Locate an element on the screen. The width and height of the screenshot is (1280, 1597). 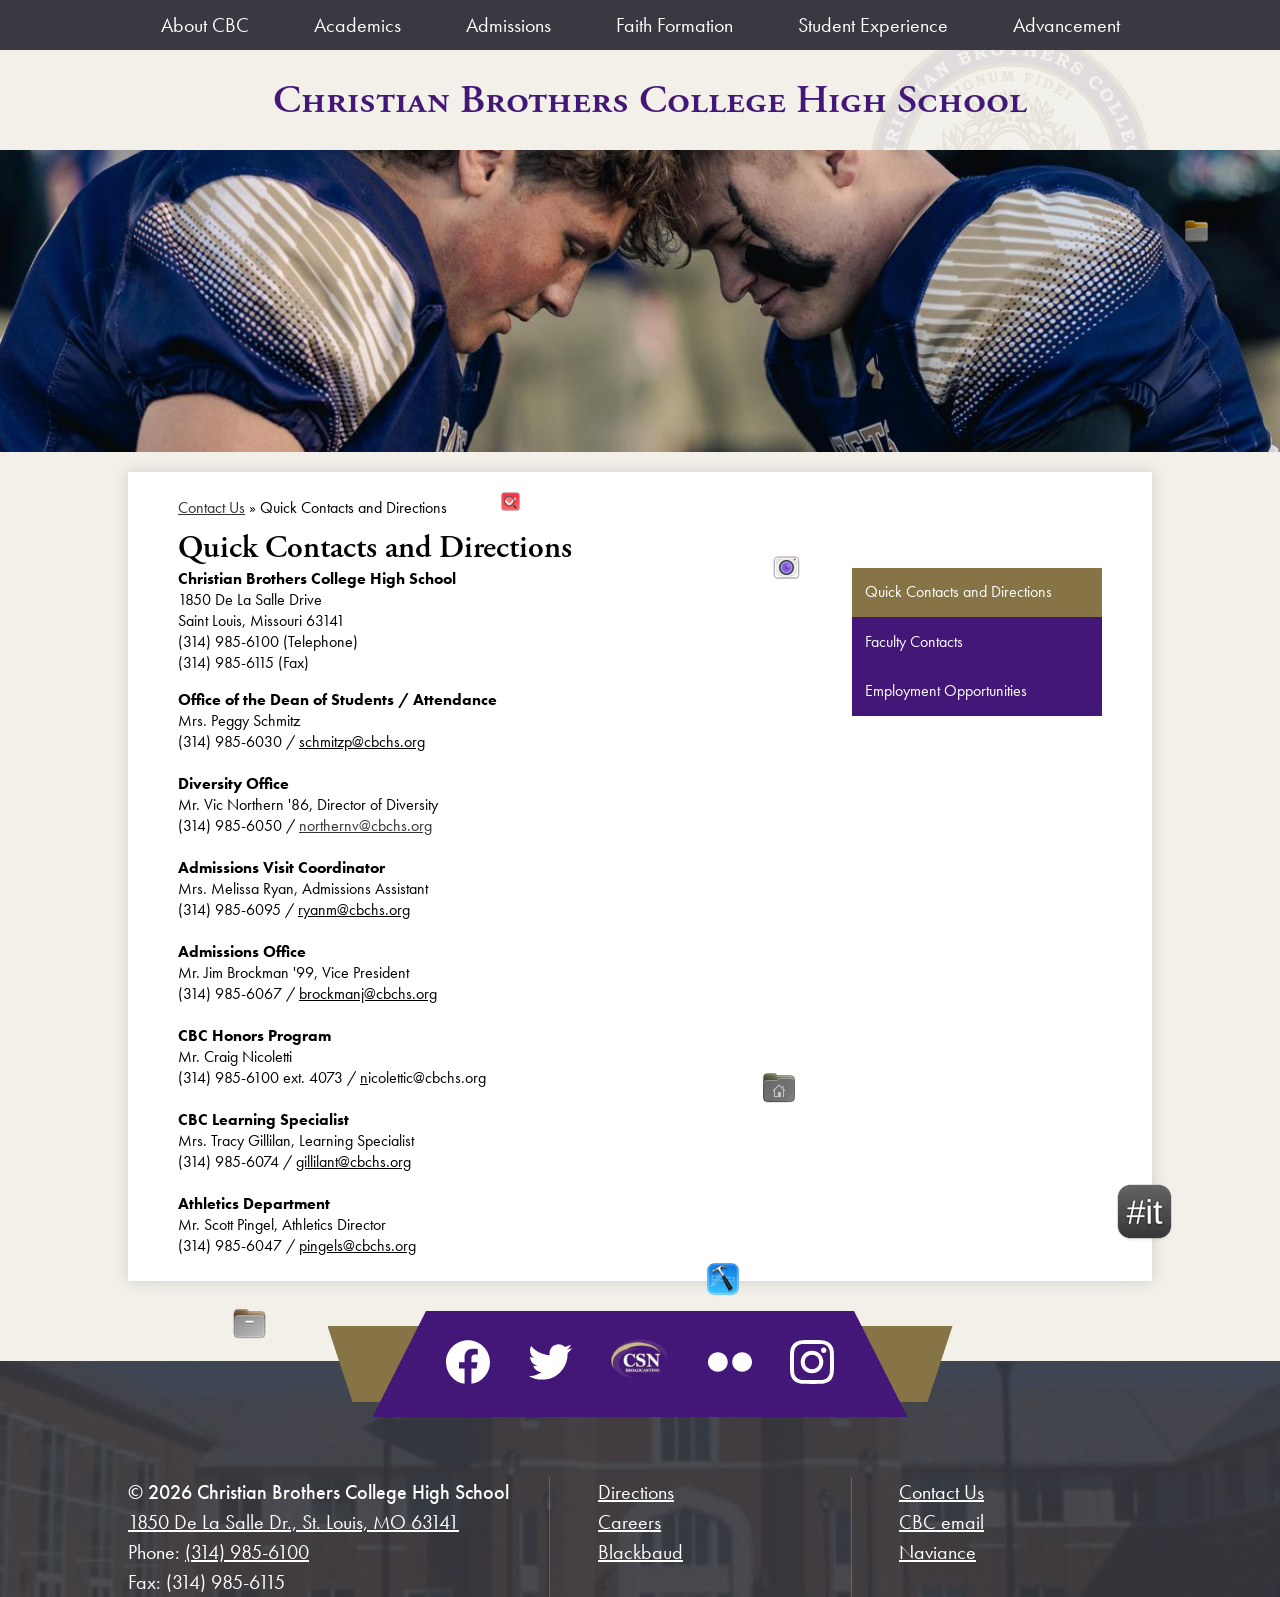
access your home folder is located at coordinates (779, 1087).